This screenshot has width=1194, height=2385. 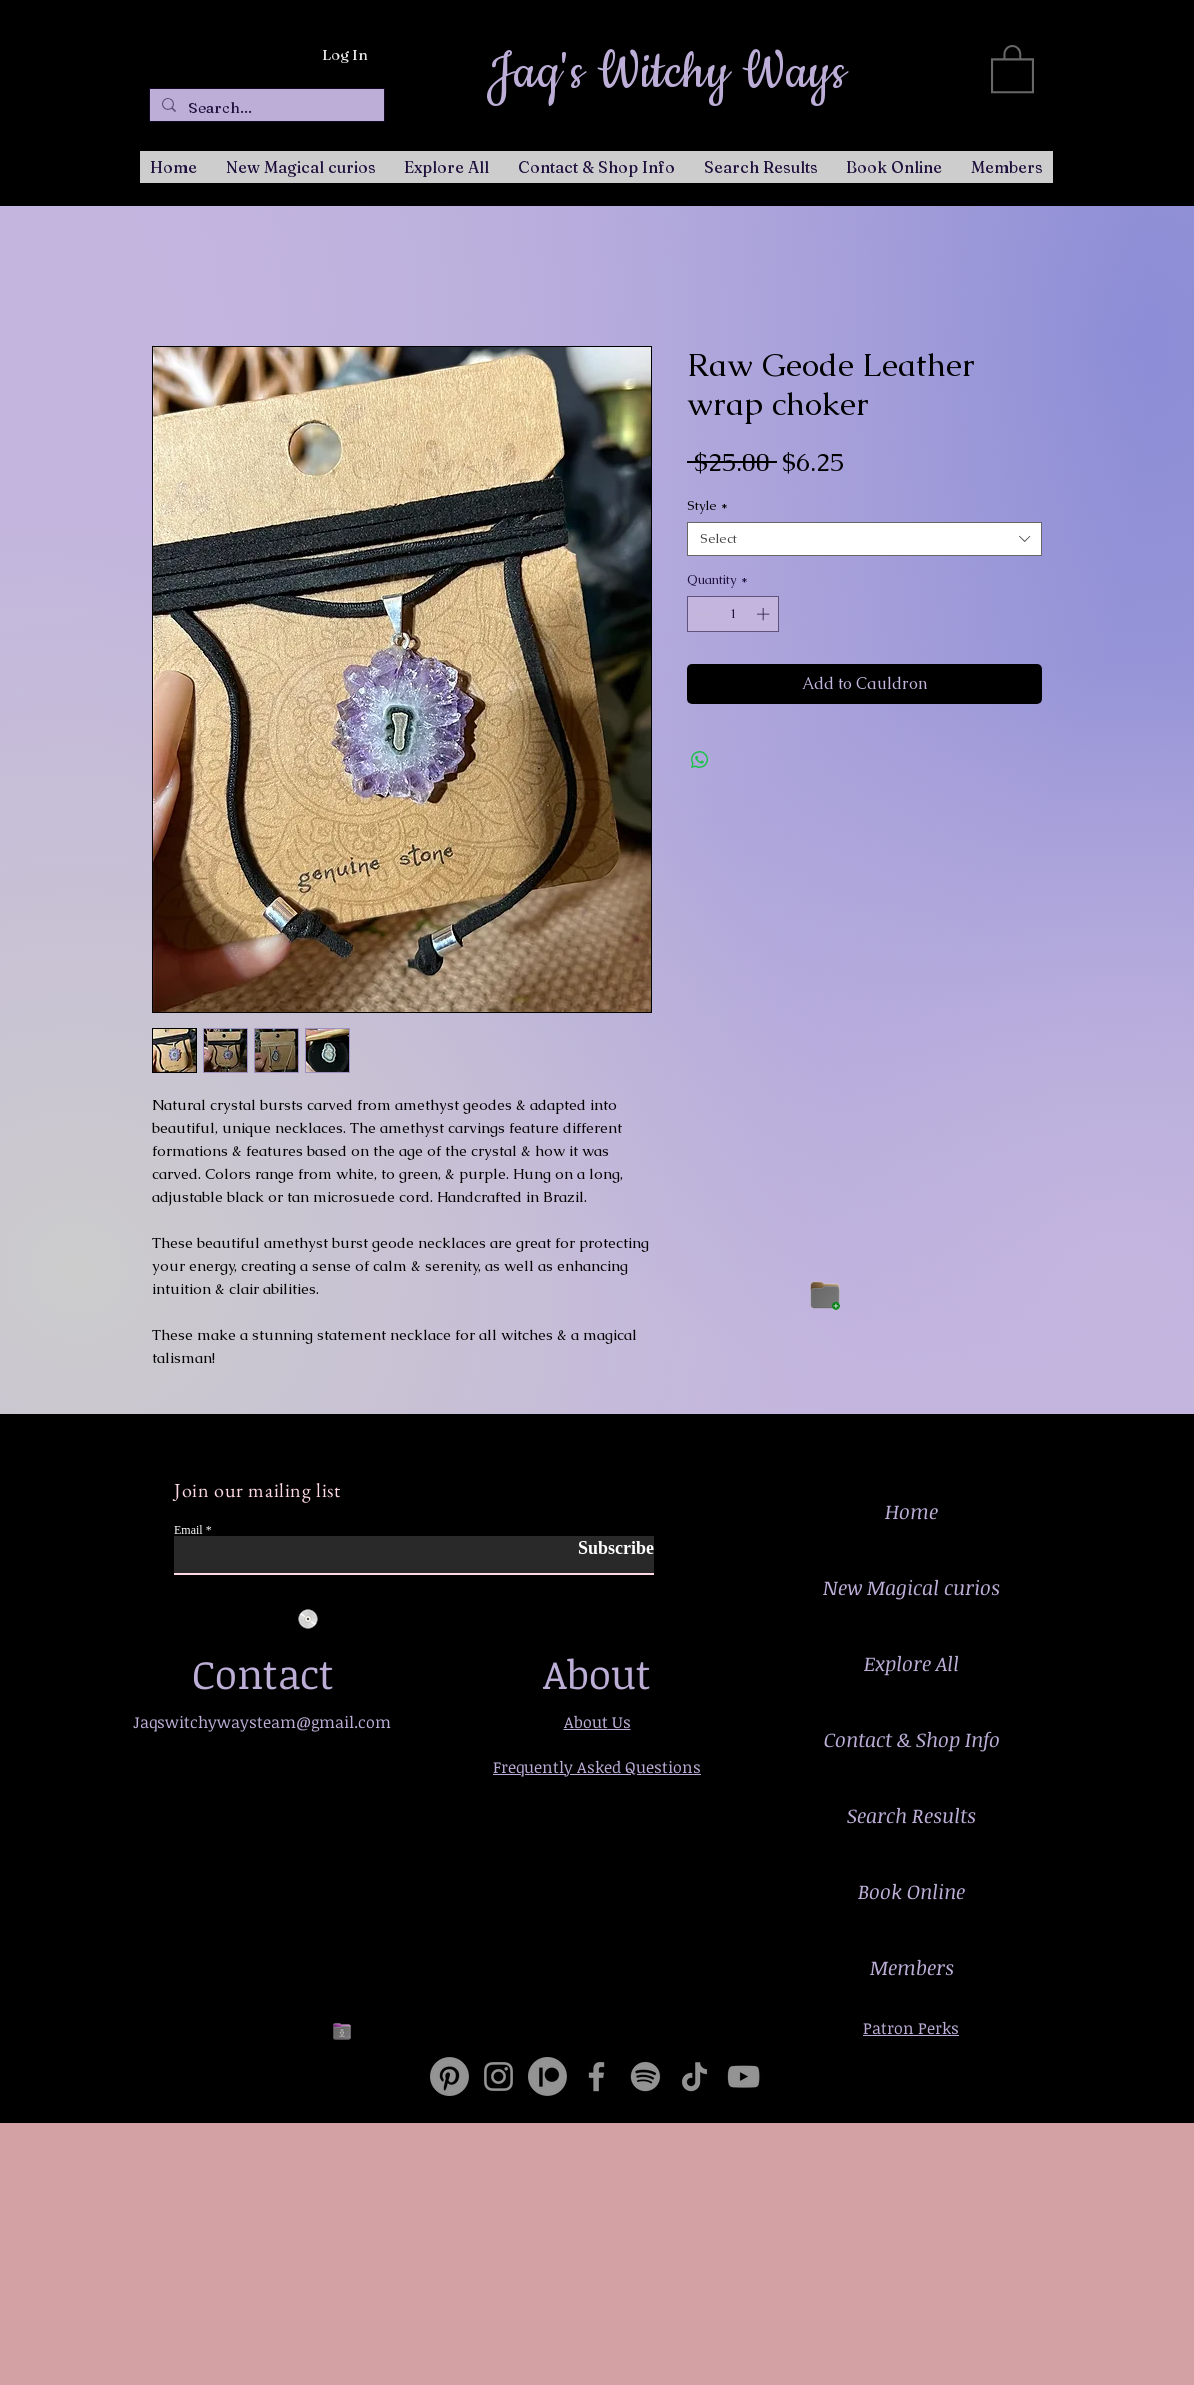 I want to click on create a new folder, so click(x=825, y=1295).